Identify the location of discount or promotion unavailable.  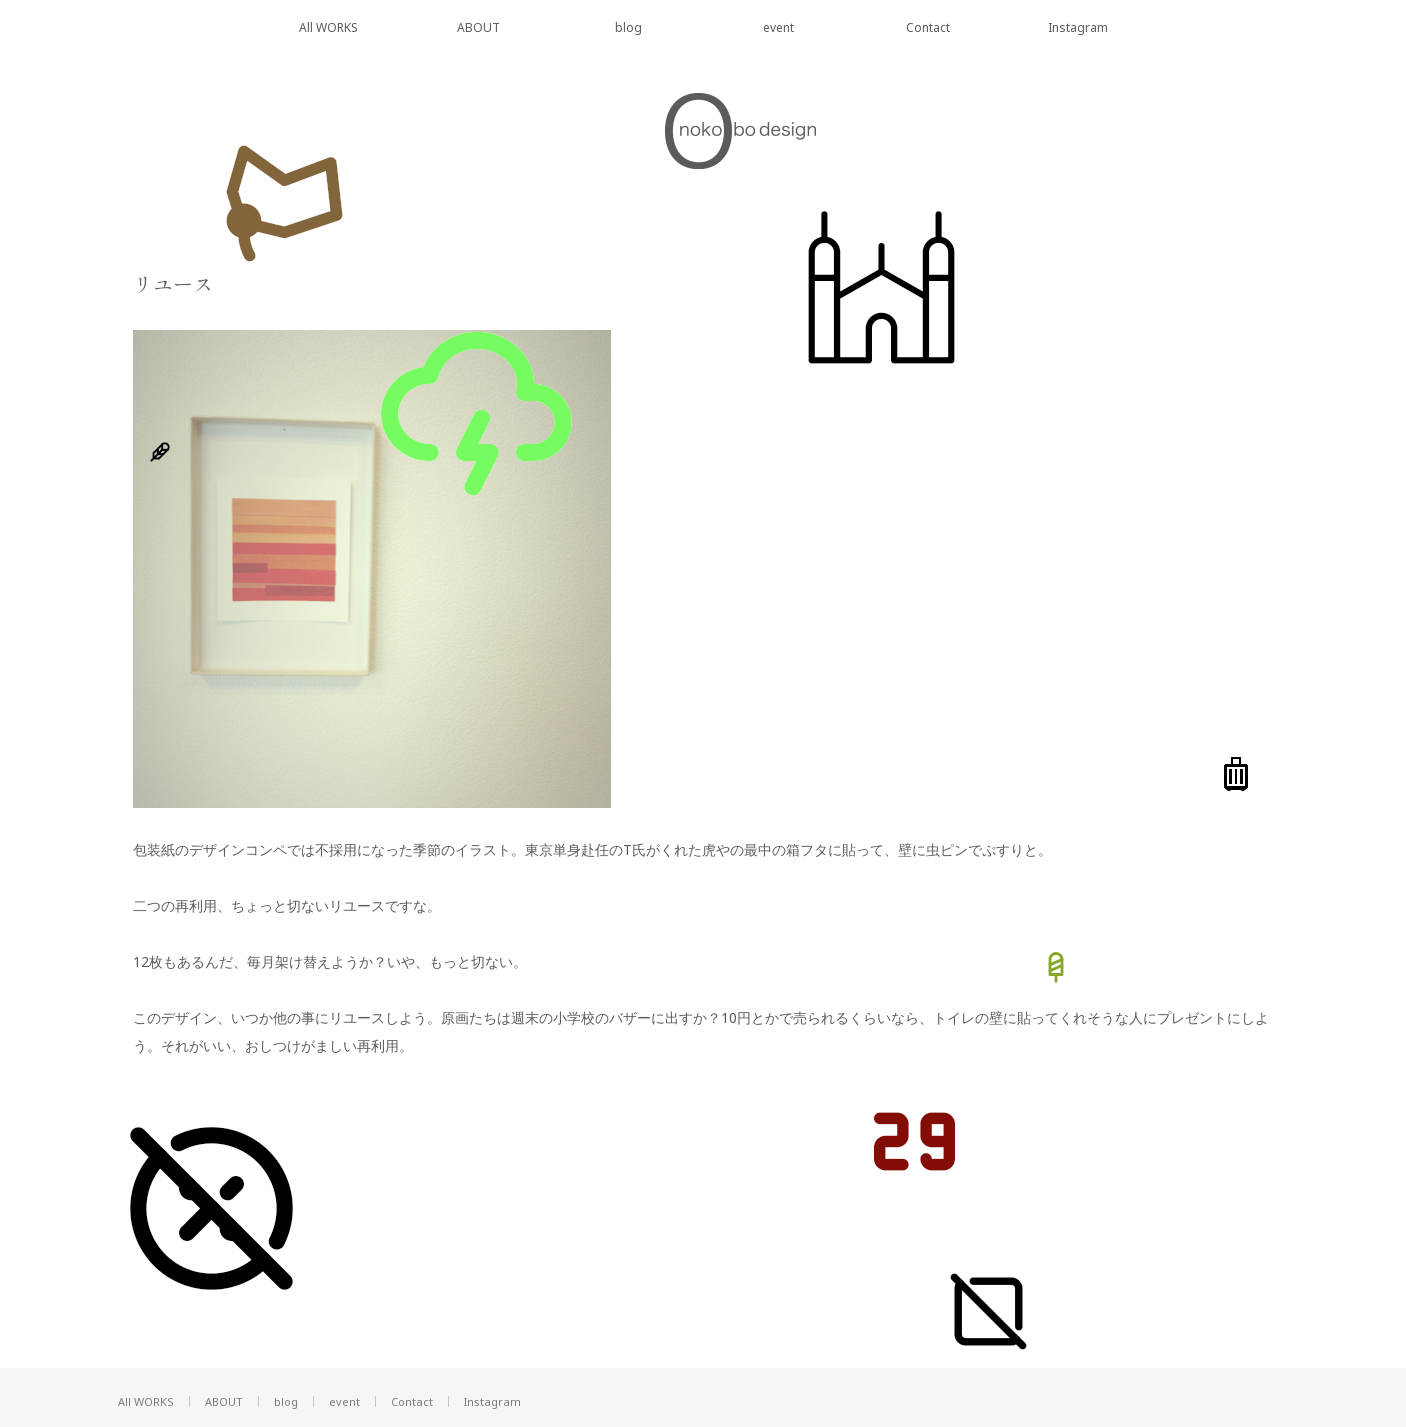
(211, 1208).